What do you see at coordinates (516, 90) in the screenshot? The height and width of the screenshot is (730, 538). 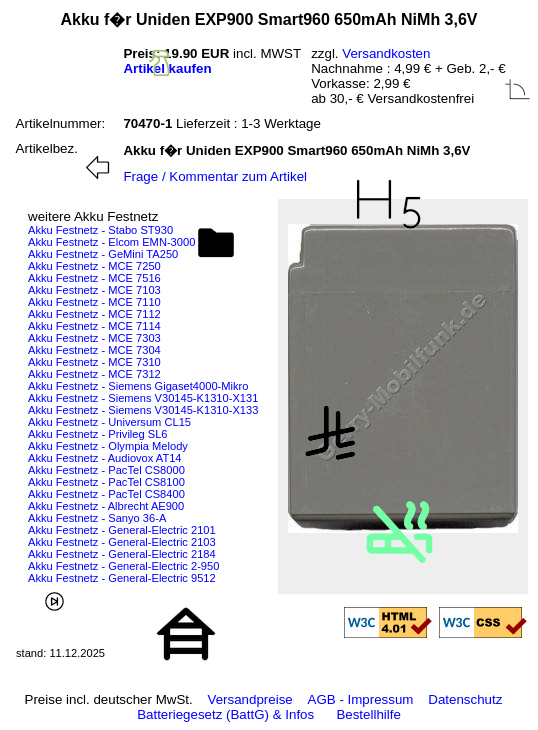 I see `measure or adjust angle in a design tool` at bounding box center [516, 90].